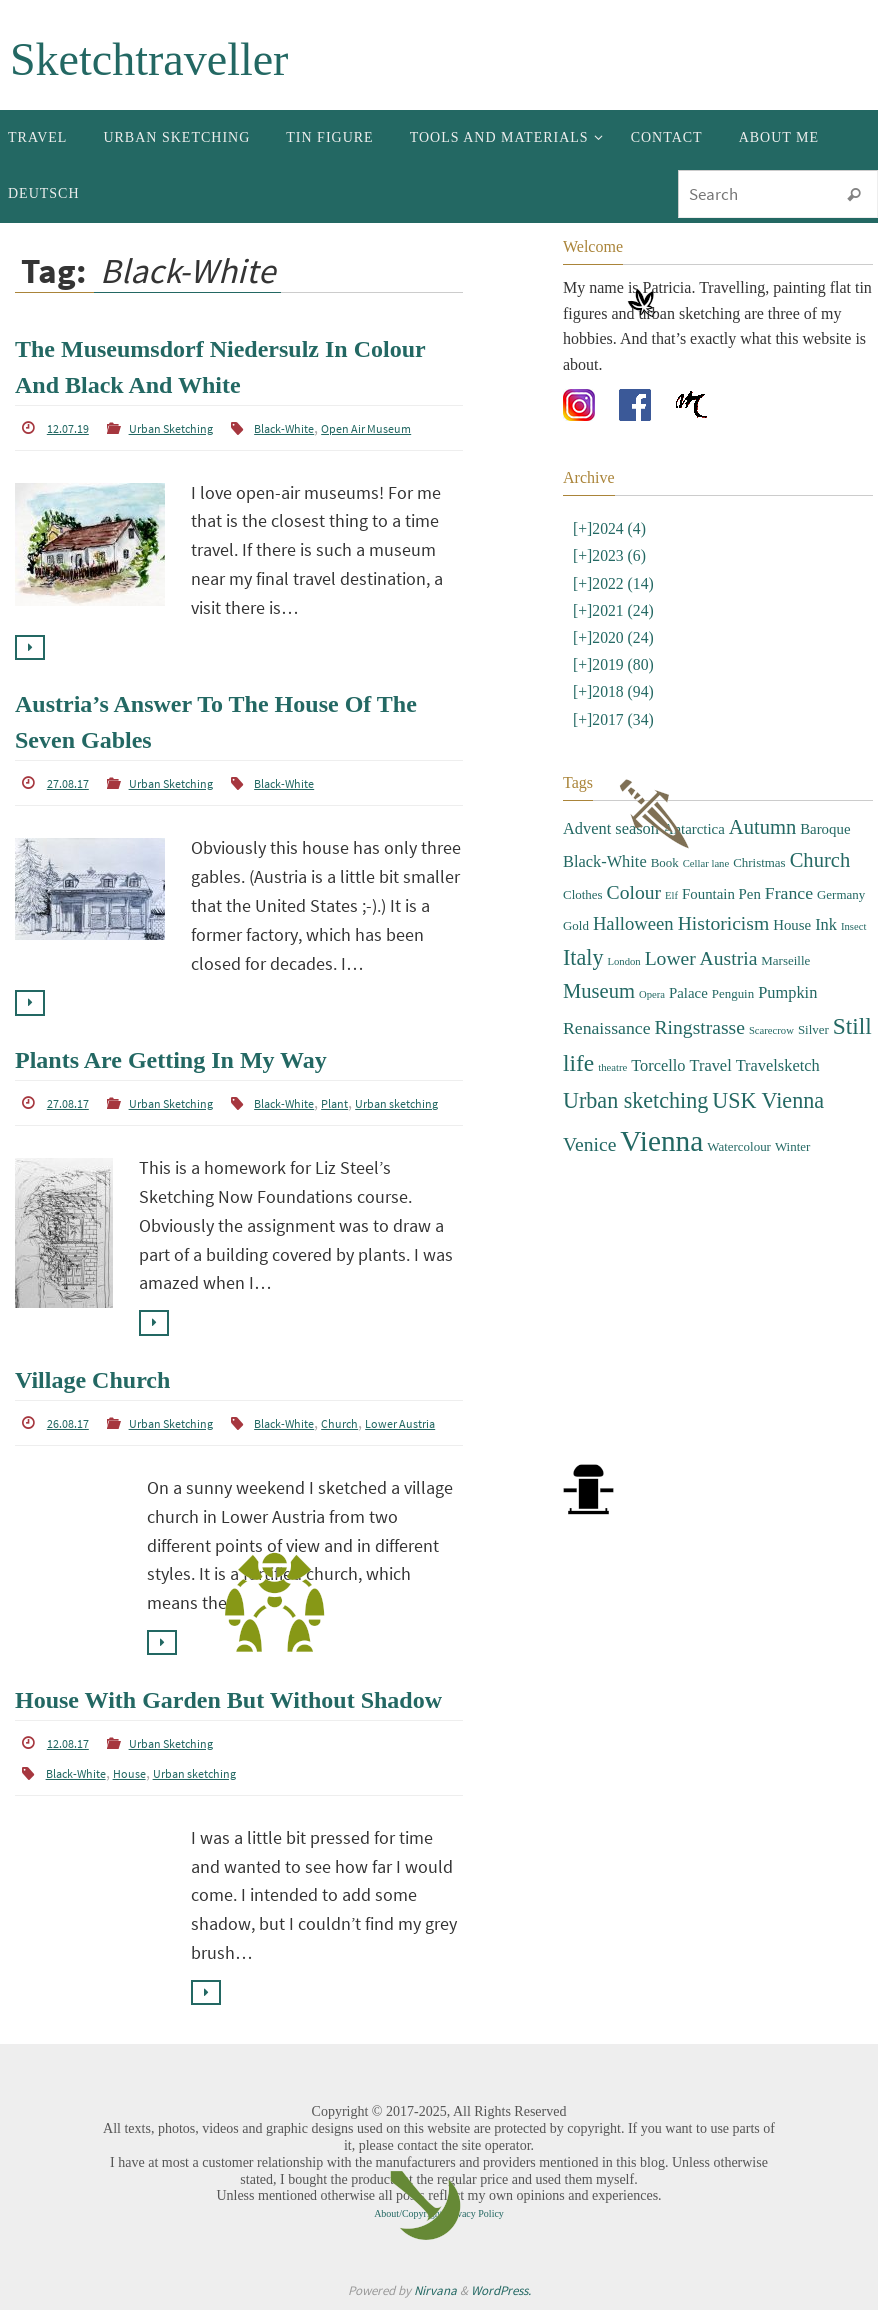  I want to click on select crescent blade weapon in game inventory, so click(425, 2205).